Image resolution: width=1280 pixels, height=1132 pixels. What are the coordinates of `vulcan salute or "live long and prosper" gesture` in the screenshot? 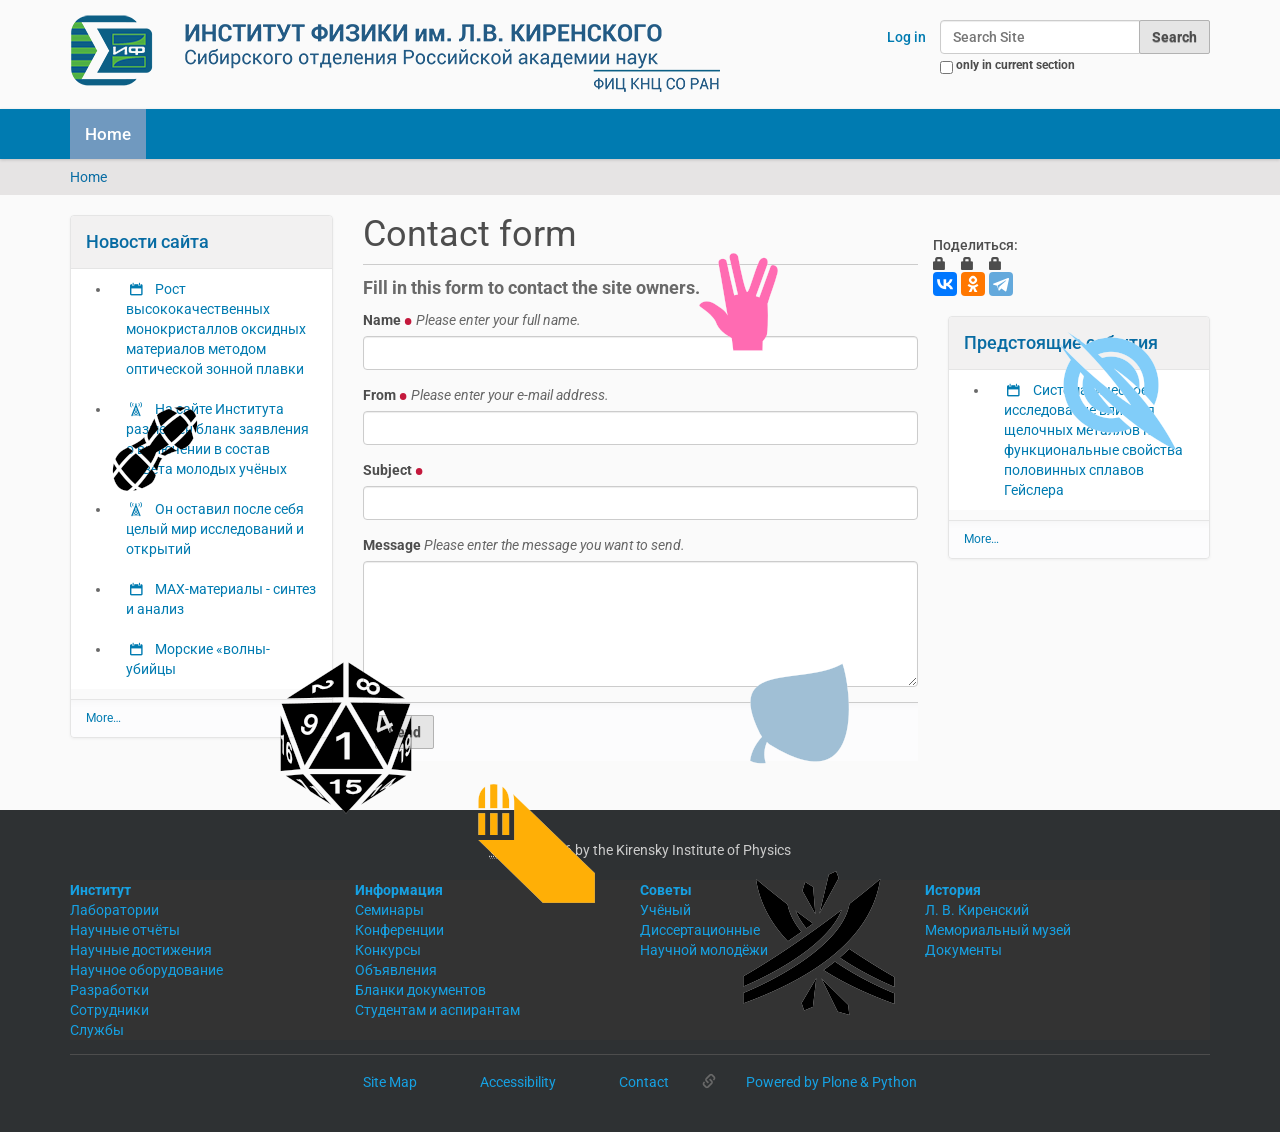 It's located at (738, 300).